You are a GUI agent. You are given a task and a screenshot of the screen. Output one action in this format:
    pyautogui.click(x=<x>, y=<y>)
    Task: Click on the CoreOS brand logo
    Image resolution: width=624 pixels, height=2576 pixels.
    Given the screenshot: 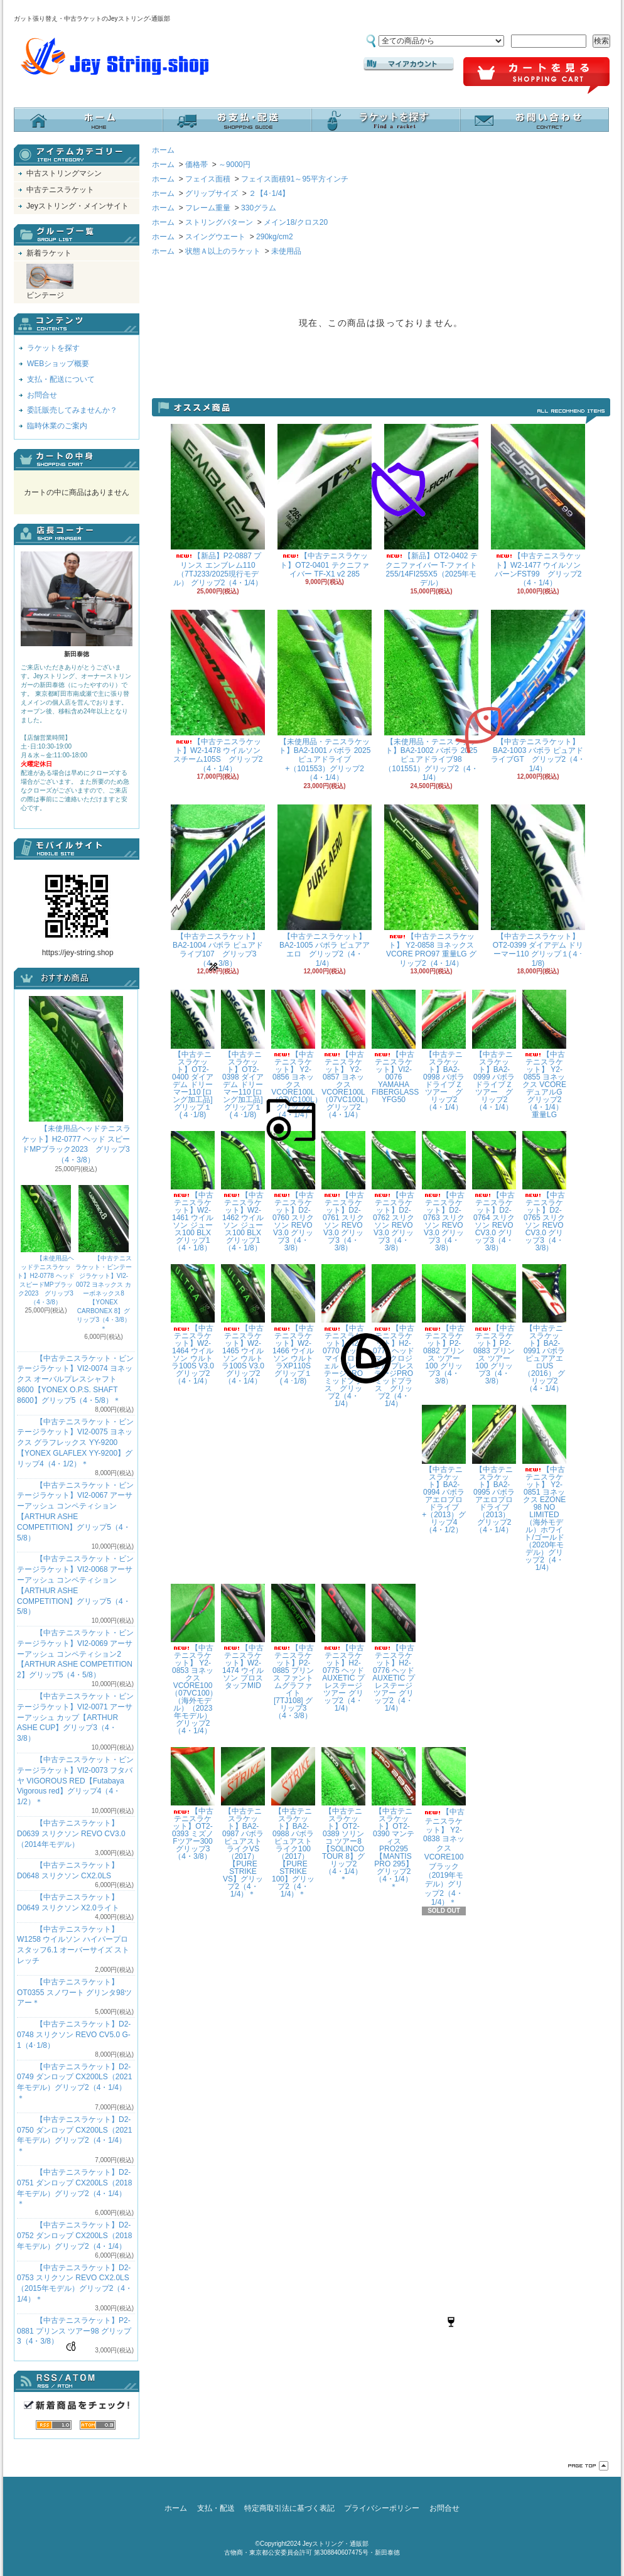 What is the action you would take?
    pyautogui.click(x=366, y=1358)
    